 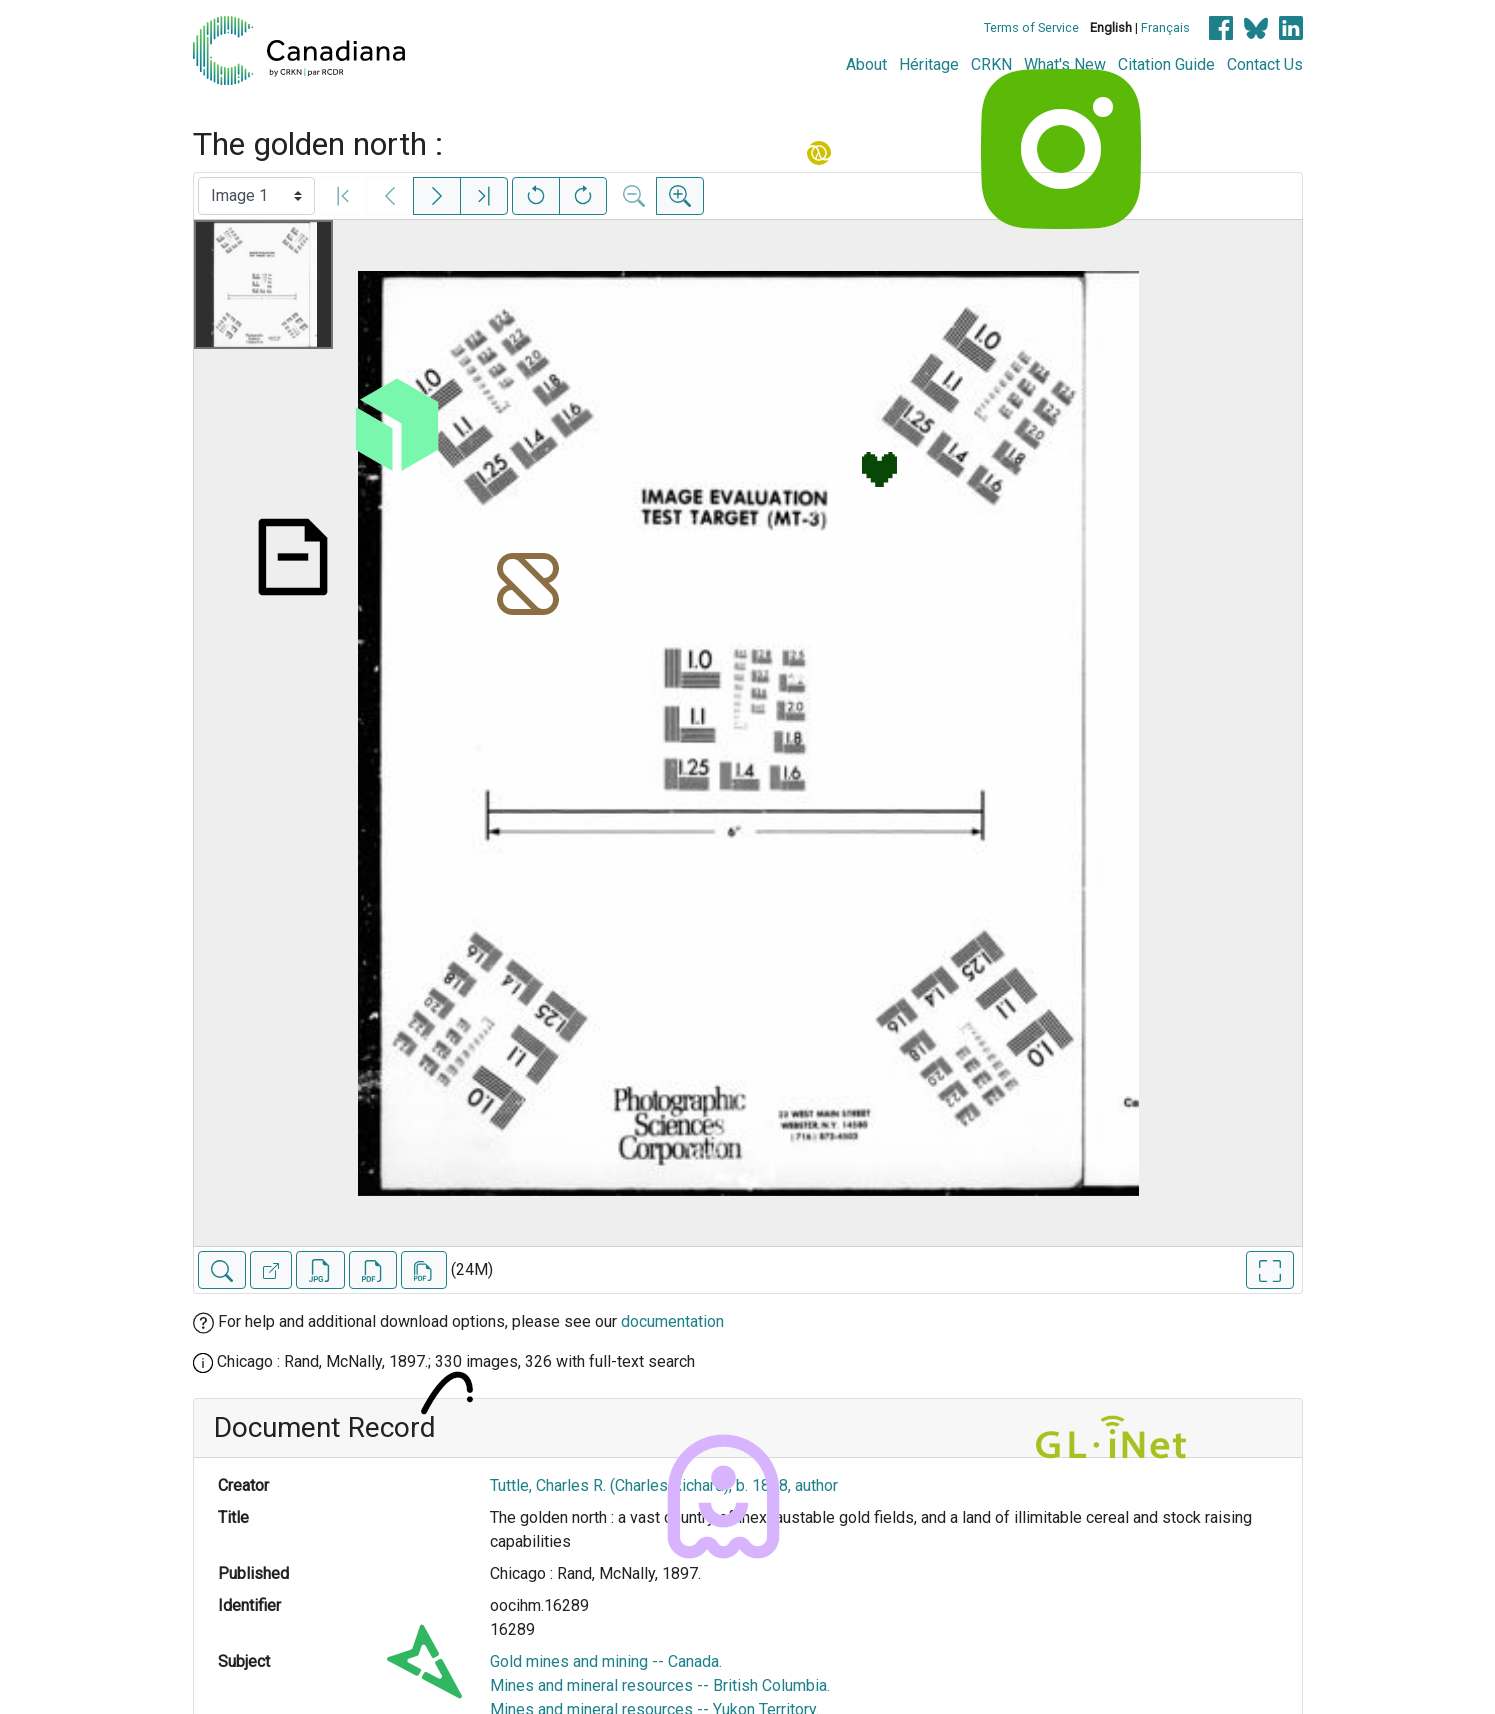 I want to click on open archicad application, so click(x=447, y=1393).